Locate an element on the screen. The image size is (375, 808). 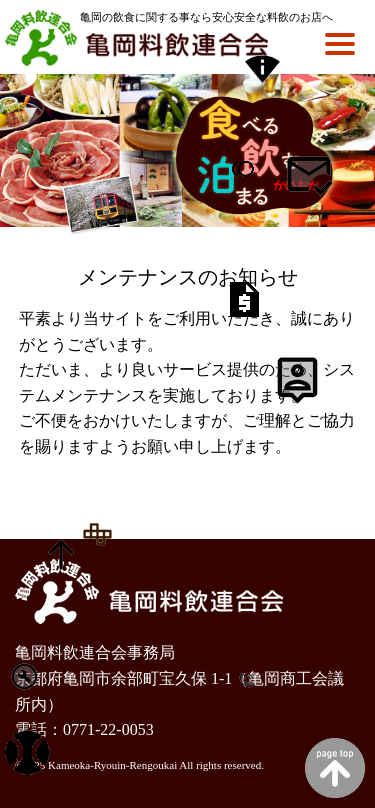
access settings or configuration options is located at coordinates (24, 676).